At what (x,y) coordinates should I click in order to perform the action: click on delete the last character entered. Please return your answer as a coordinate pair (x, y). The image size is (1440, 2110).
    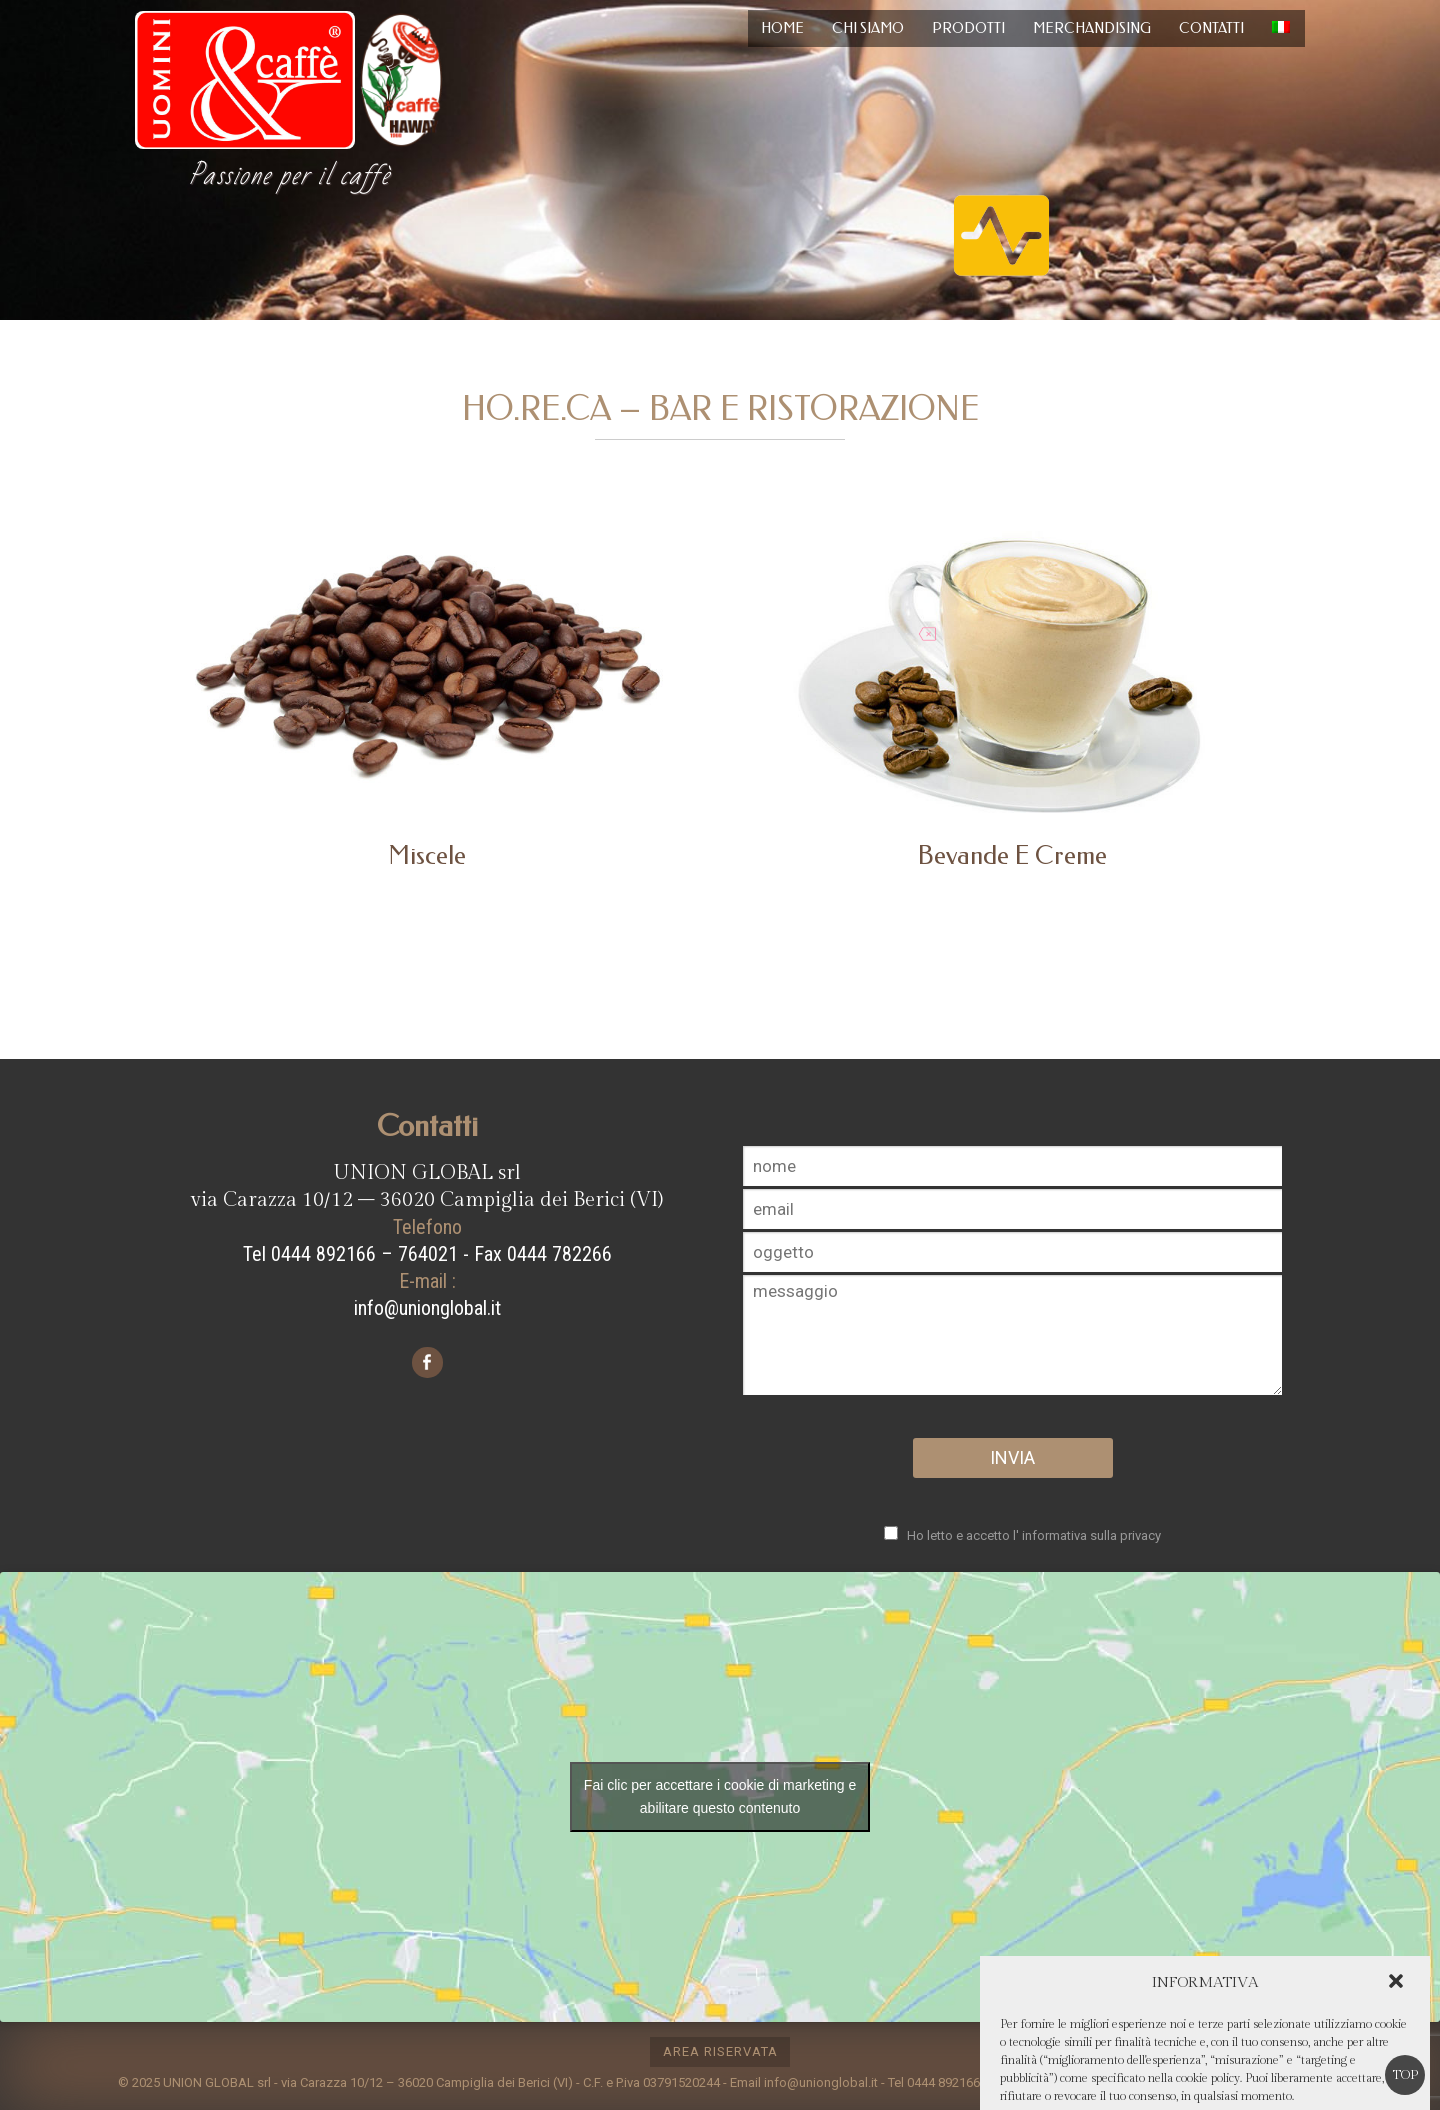
    Looking at the image, I should click on (928, 634).